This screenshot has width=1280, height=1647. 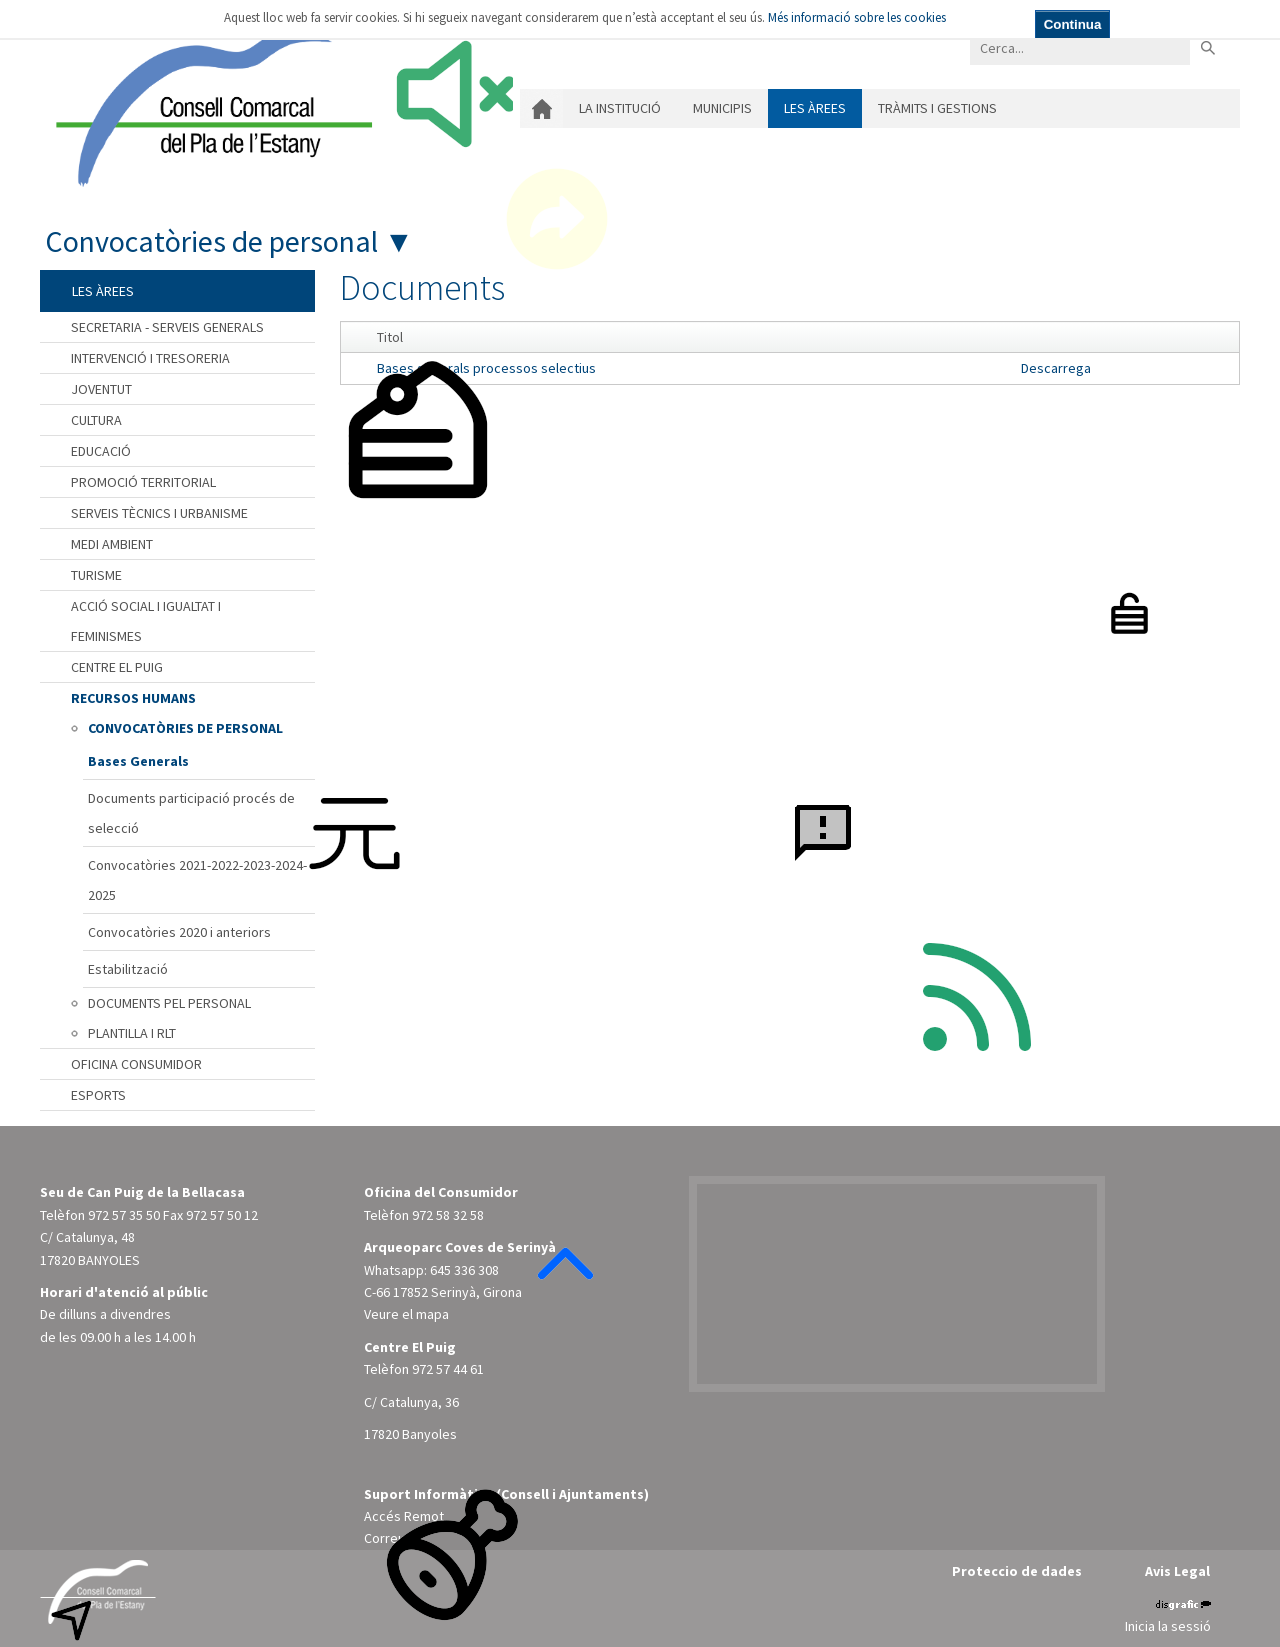 I want to click on indicates a failed or undelivered text message, so click(x=823, y=833).